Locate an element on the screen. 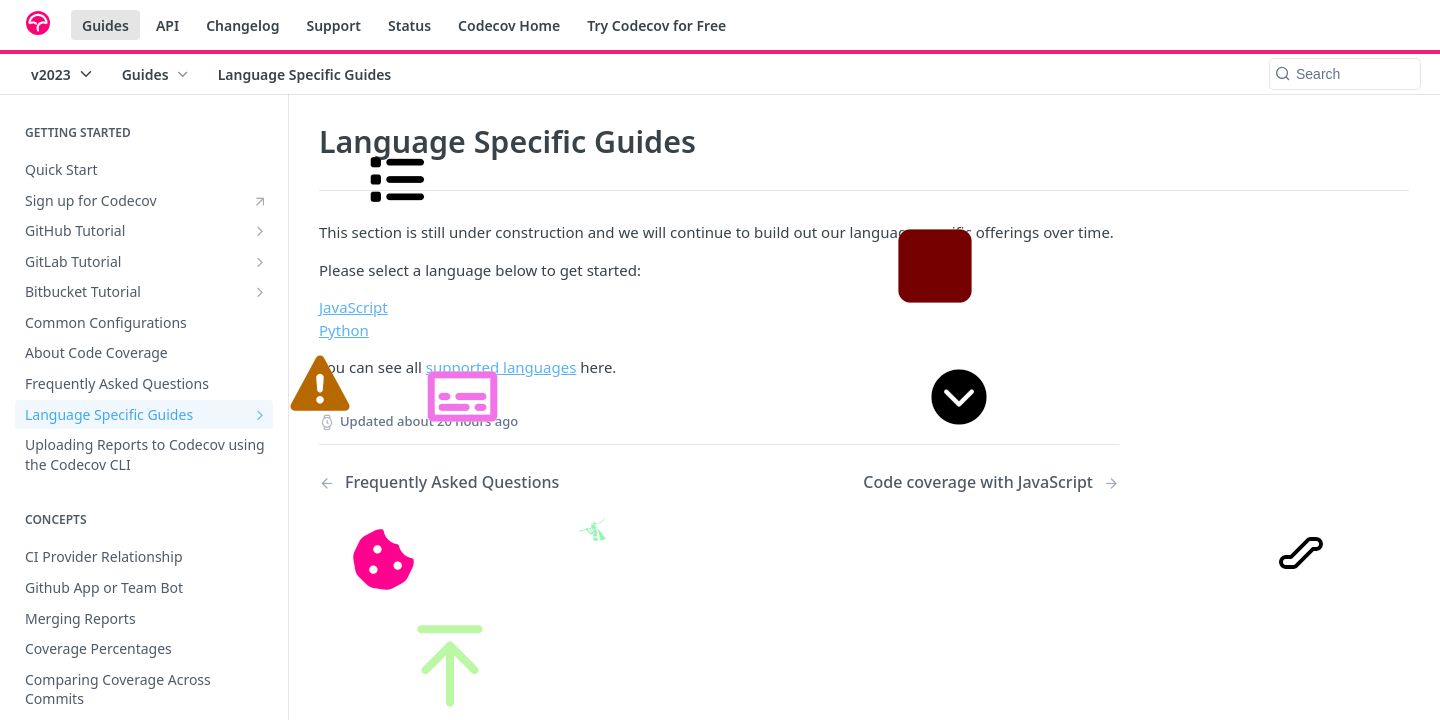 The width and height of the screenshot is (1440, 720). view items in list format is located at coordinates (396, 179).